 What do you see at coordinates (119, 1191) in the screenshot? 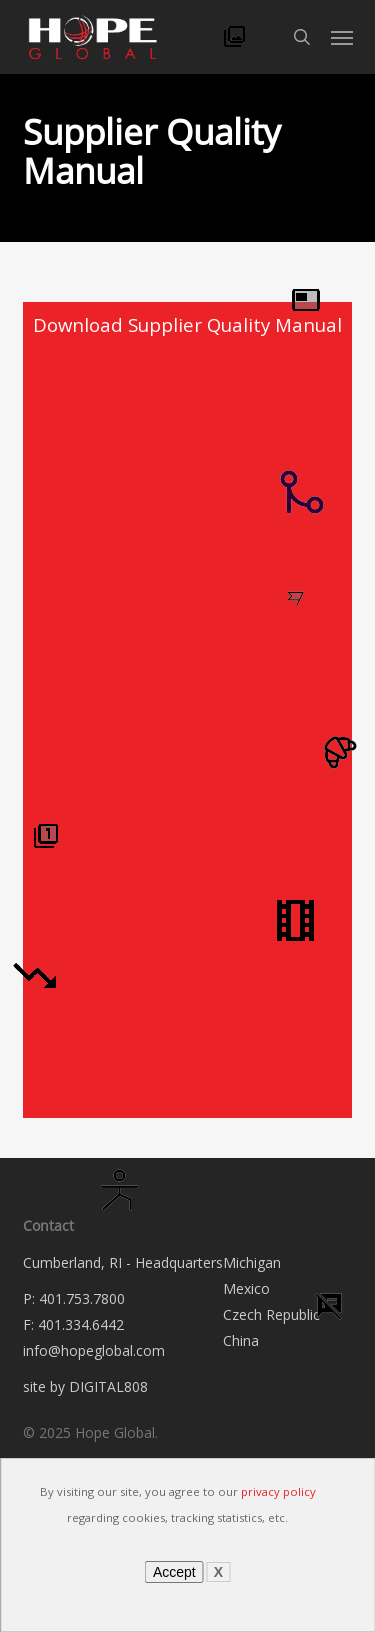
I see `access tai chi or meditation exercises` at bounding box center [119, 1191].